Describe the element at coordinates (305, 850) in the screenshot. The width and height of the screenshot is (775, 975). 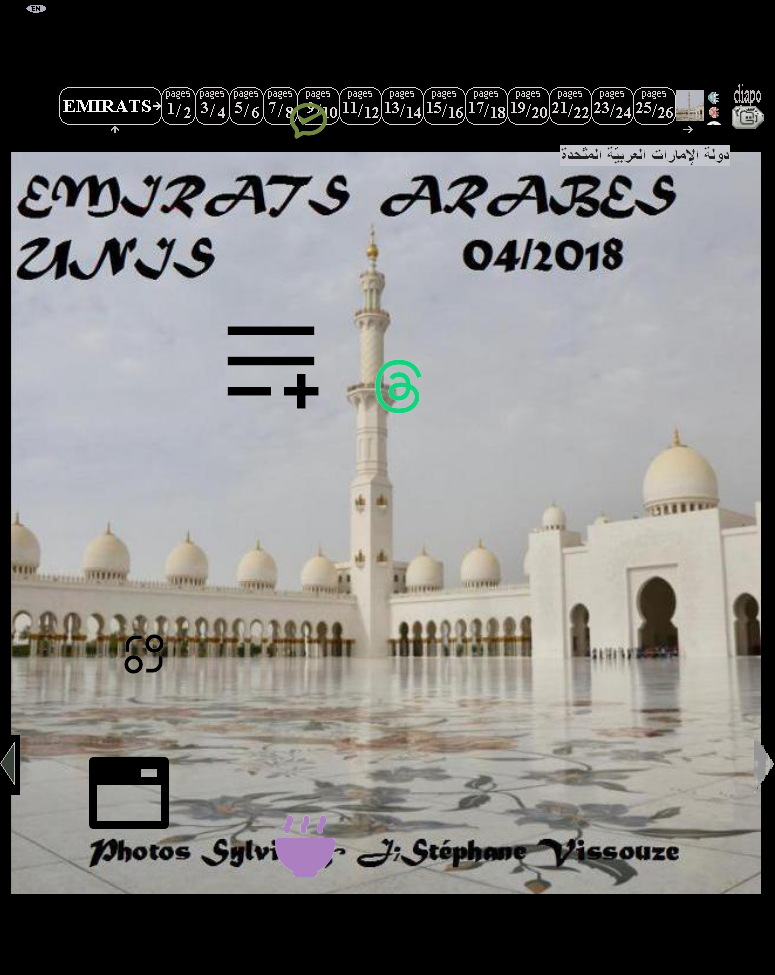
I see `view food or dining options` at that location.